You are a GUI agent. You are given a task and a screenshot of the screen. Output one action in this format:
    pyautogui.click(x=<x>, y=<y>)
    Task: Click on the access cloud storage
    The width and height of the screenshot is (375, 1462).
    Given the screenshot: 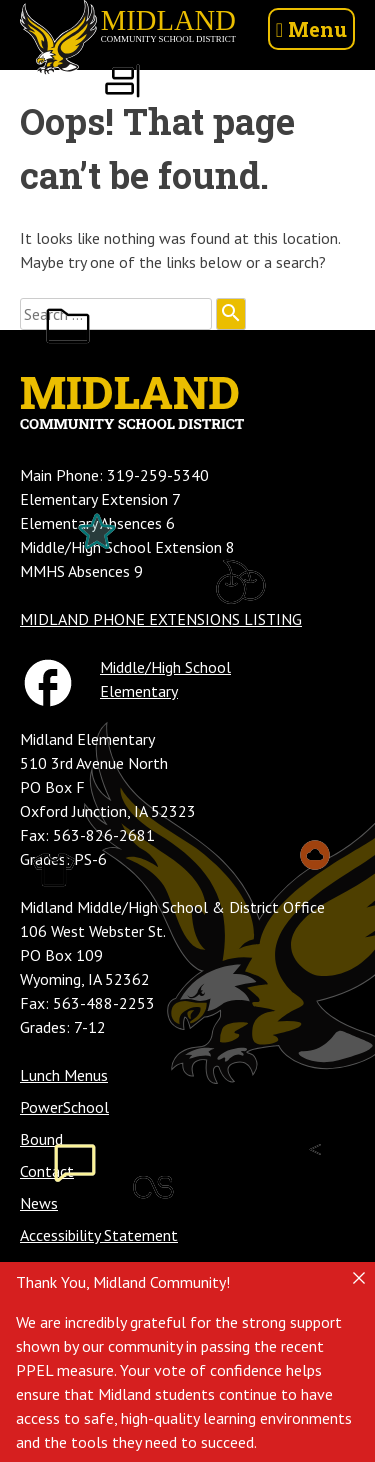 What is the action you would take?
    pyautogui.click(x=315, y=855)
    